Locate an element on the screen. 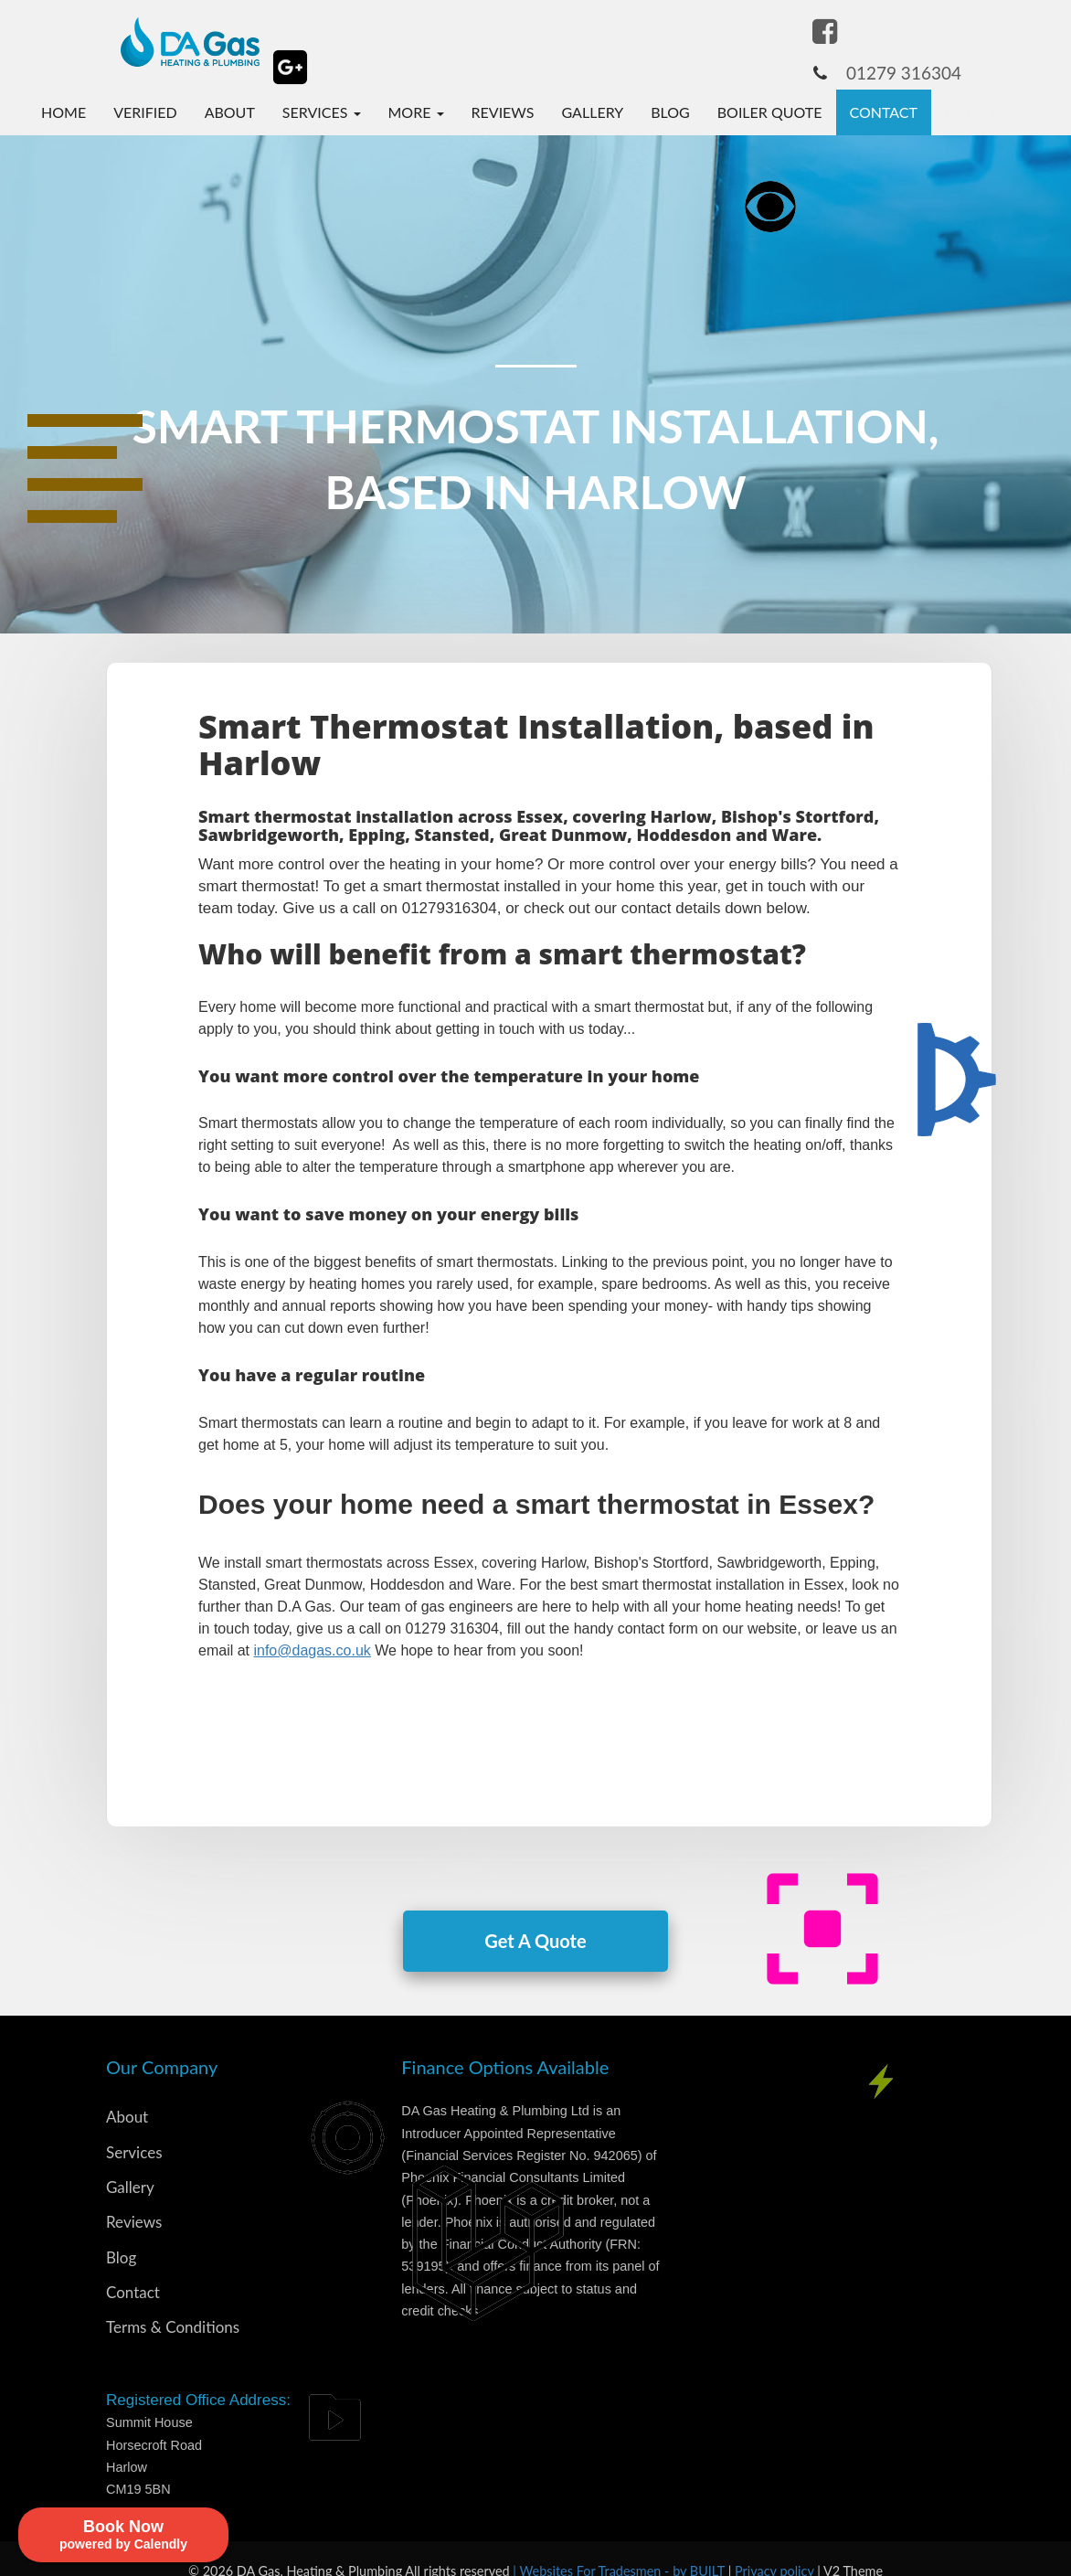 Image resolution: width=1071 pixels, height=2576 pixels. open video folder is located at coordinates (334, 2417).